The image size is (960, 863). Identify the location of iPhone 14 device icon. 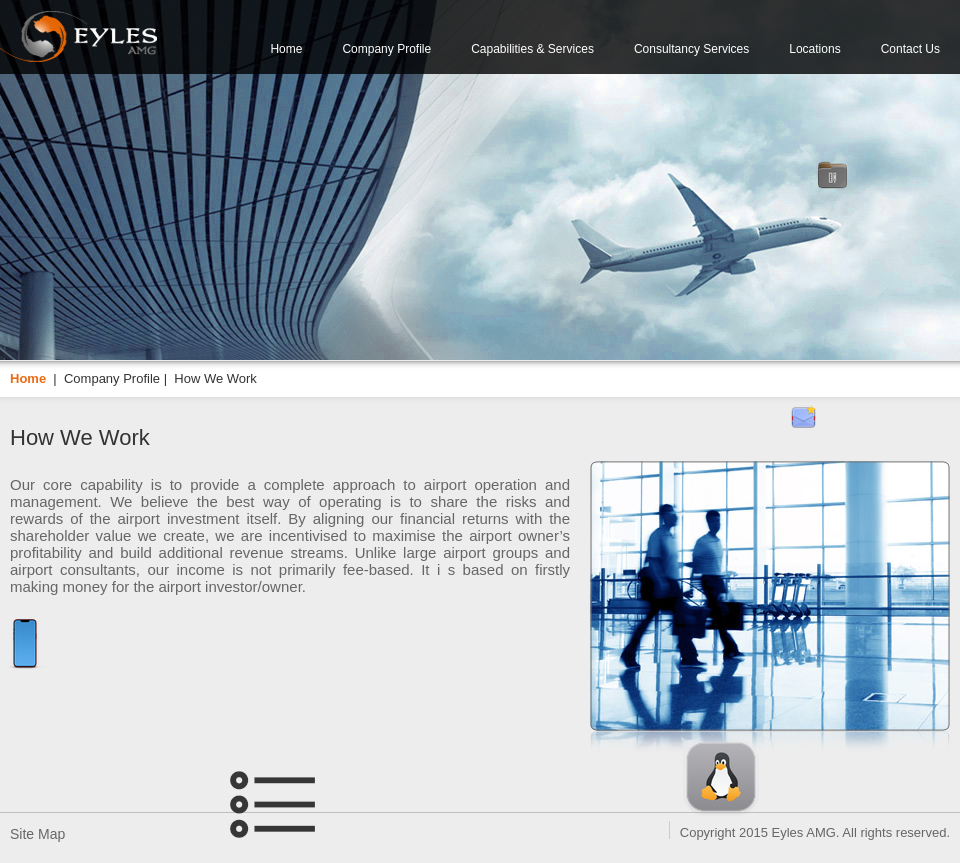
(25, 644).